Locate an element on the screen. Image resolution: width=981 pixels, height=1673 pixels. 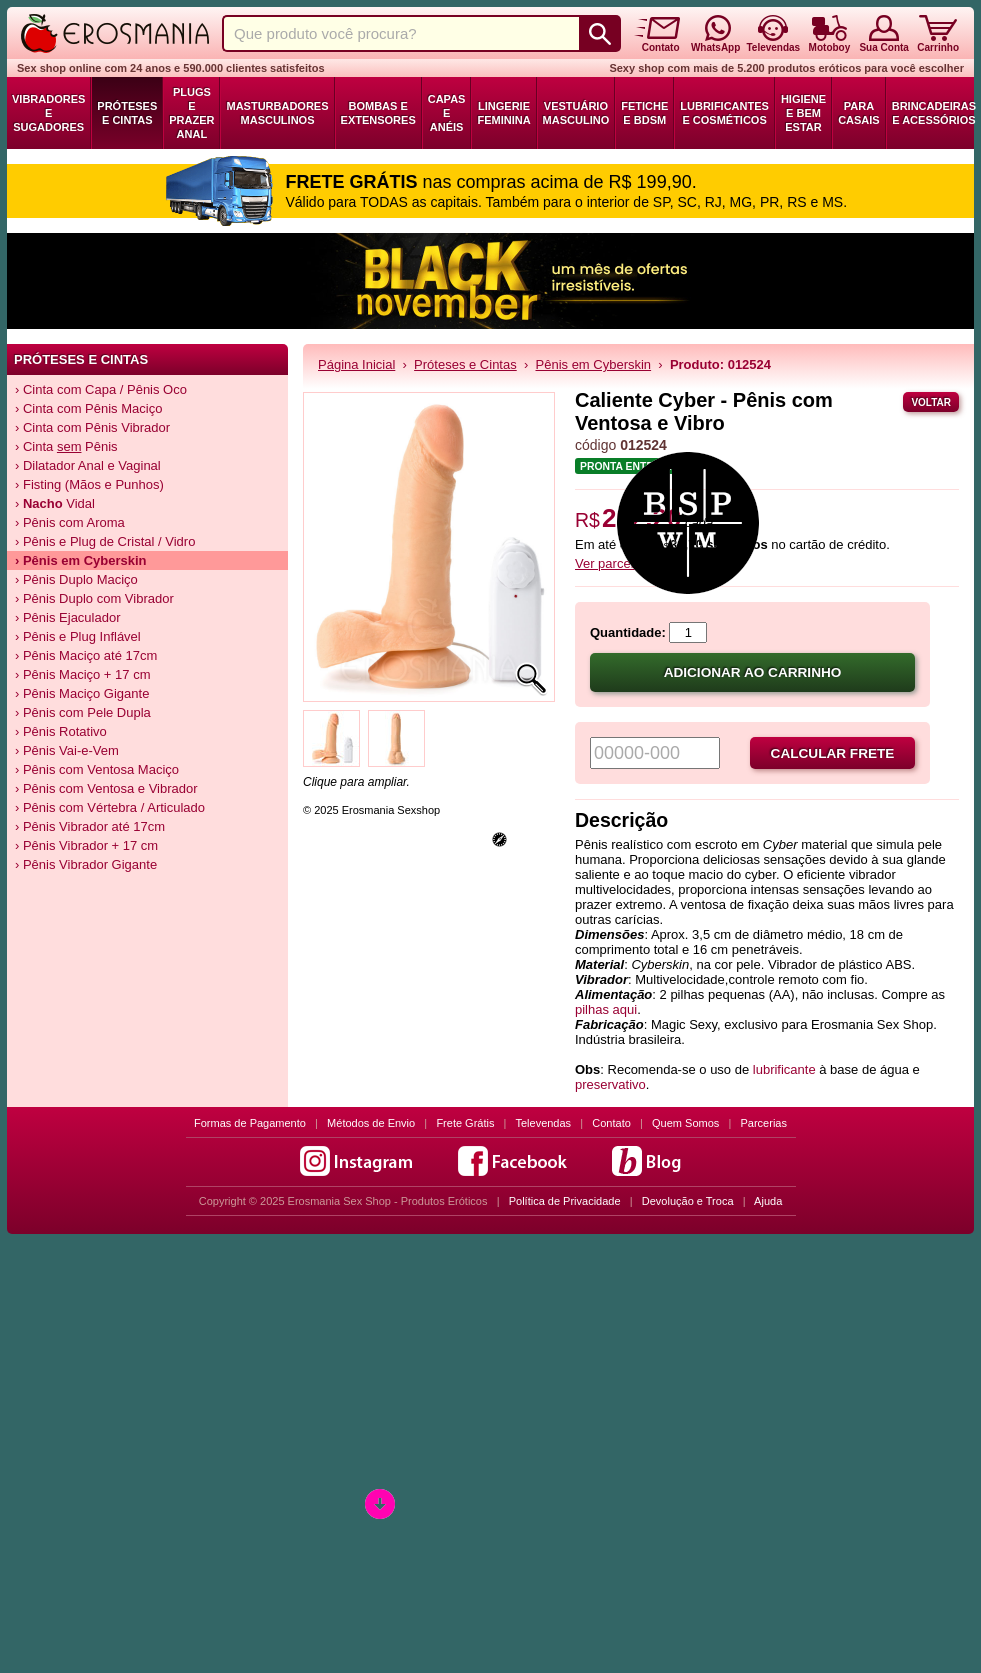
open Safari web browser is located at coordinates (499, 839).